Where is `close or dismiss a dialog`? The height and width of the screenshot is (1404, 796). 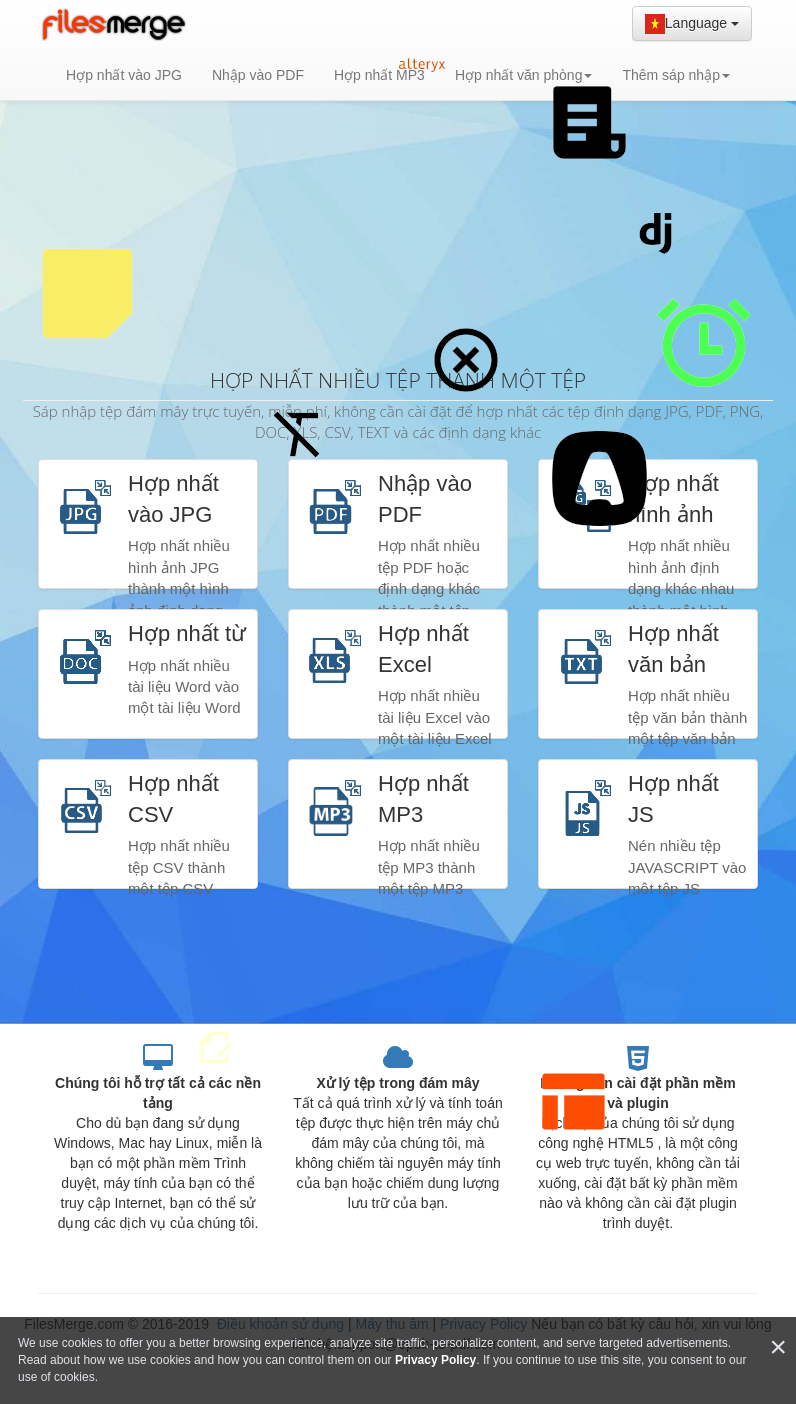 close or dismiss a dialog is located at coordinates (466, 360).